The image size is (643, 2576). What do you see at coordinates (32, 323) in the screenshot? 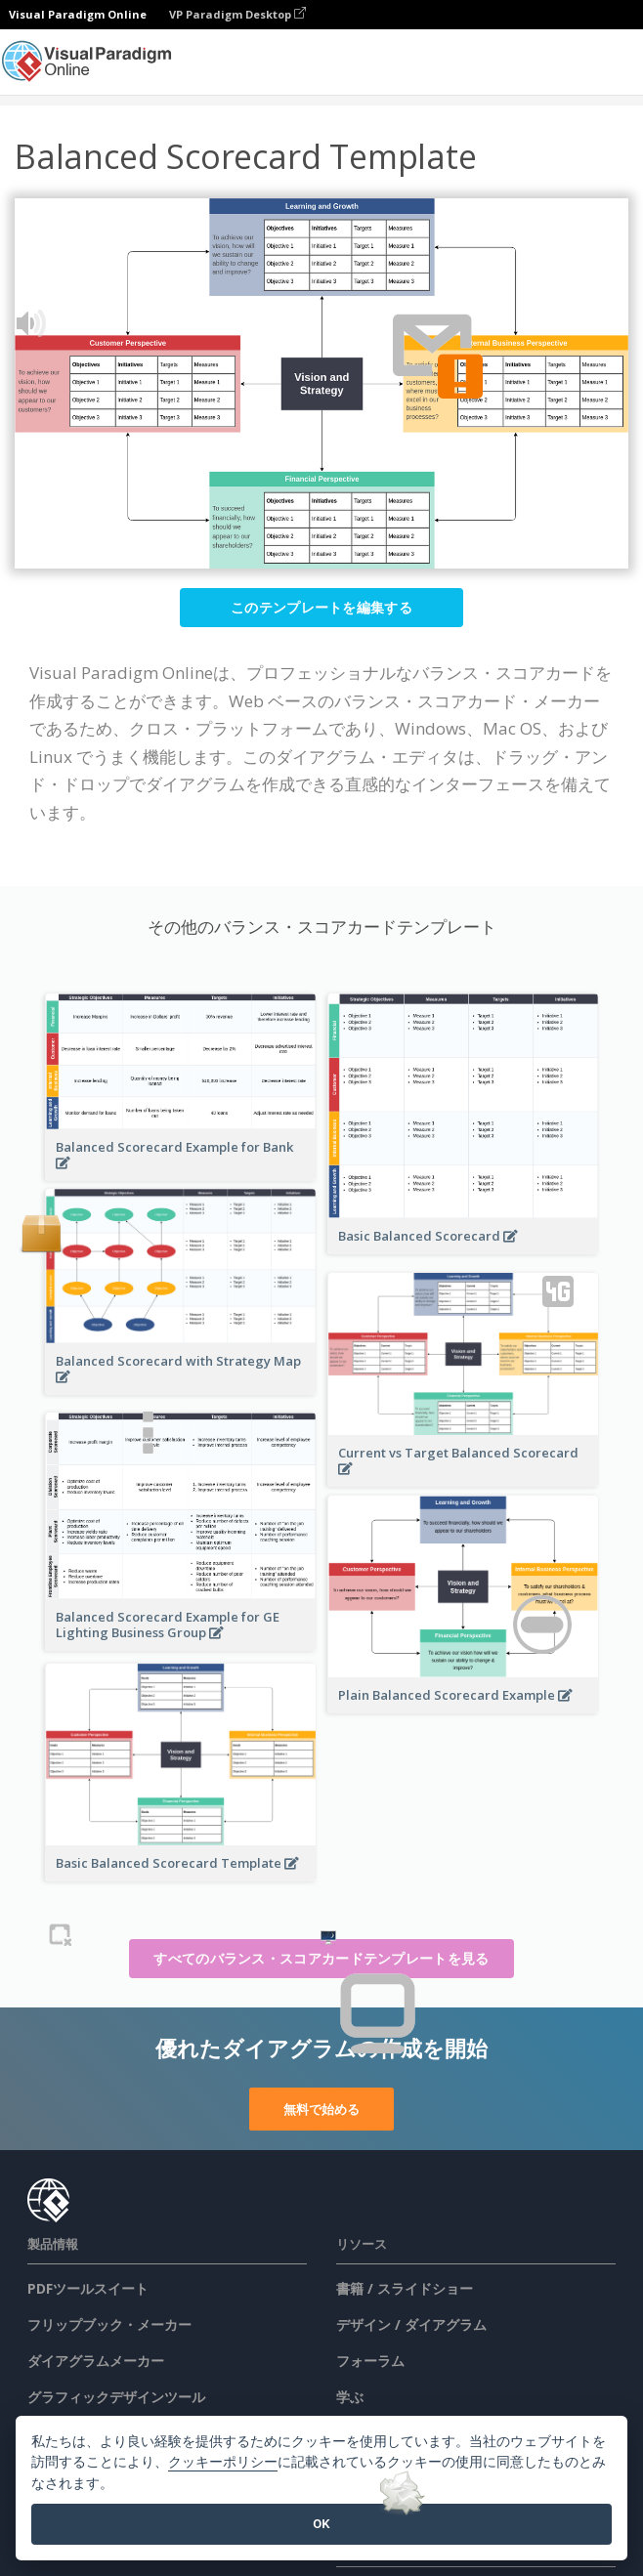
I see `indicates low volume level` at bounding box center [32, 323].